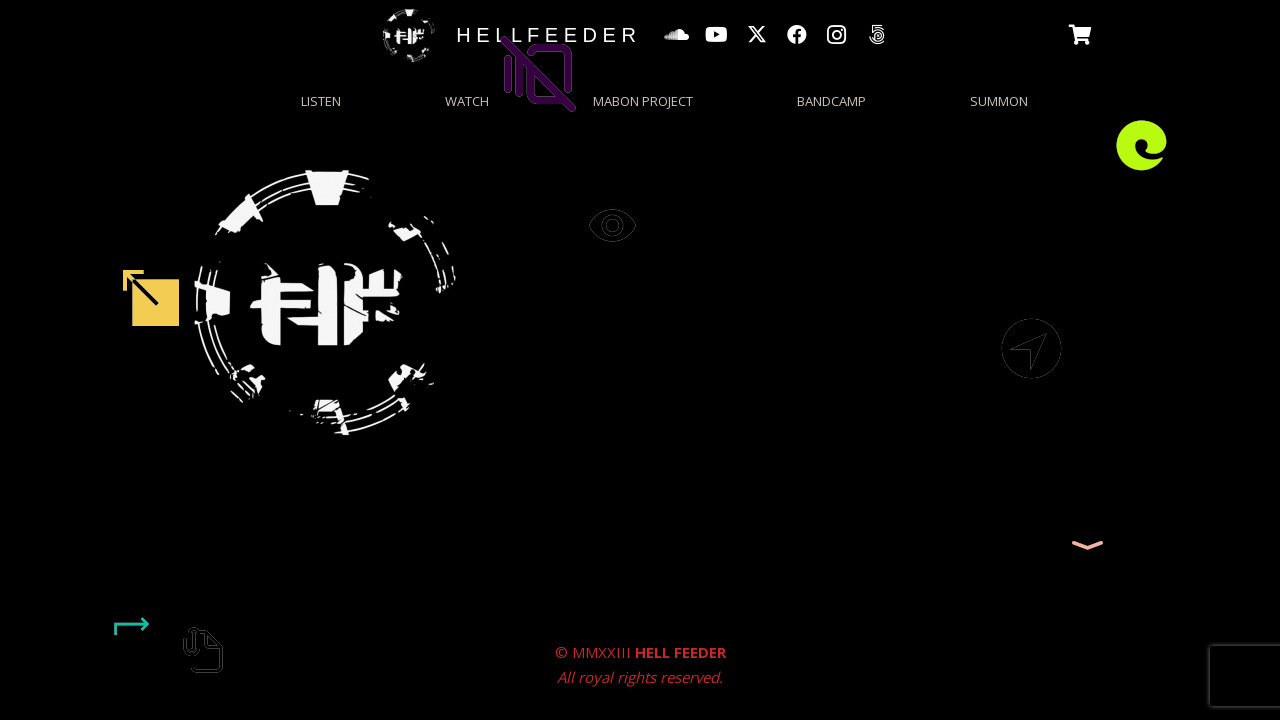  I want to click on attach a document or file, so click(203, 650).